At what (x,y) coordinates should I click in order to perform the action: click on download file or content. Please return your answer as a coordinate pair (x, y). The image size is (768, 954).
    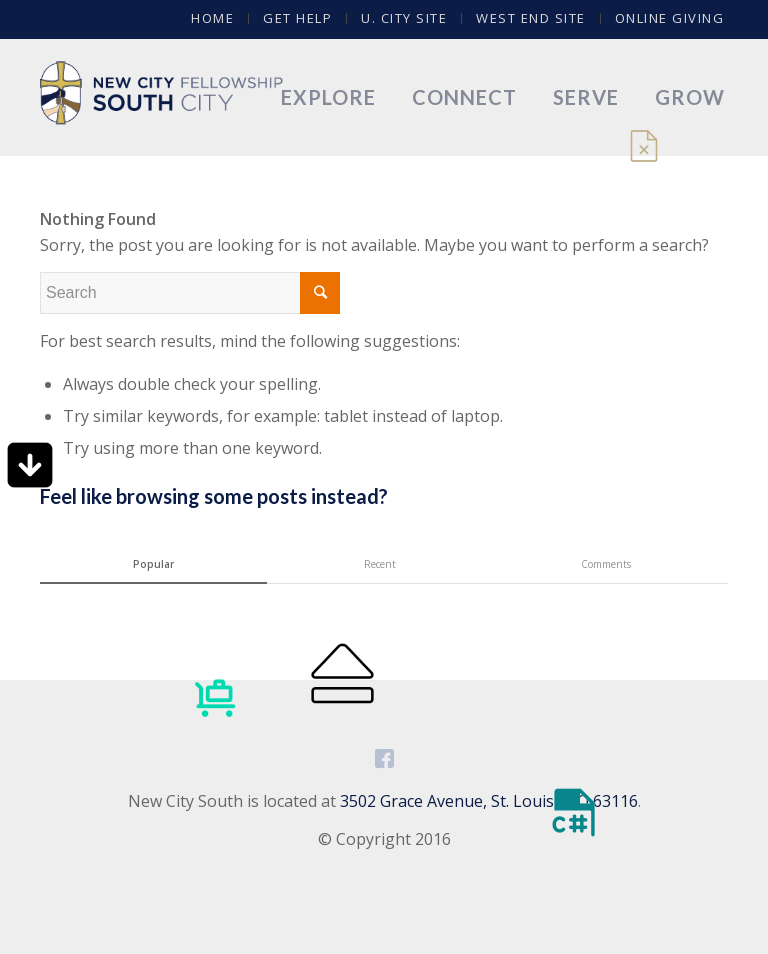
    Looking at the image, I should click on (30, 465).